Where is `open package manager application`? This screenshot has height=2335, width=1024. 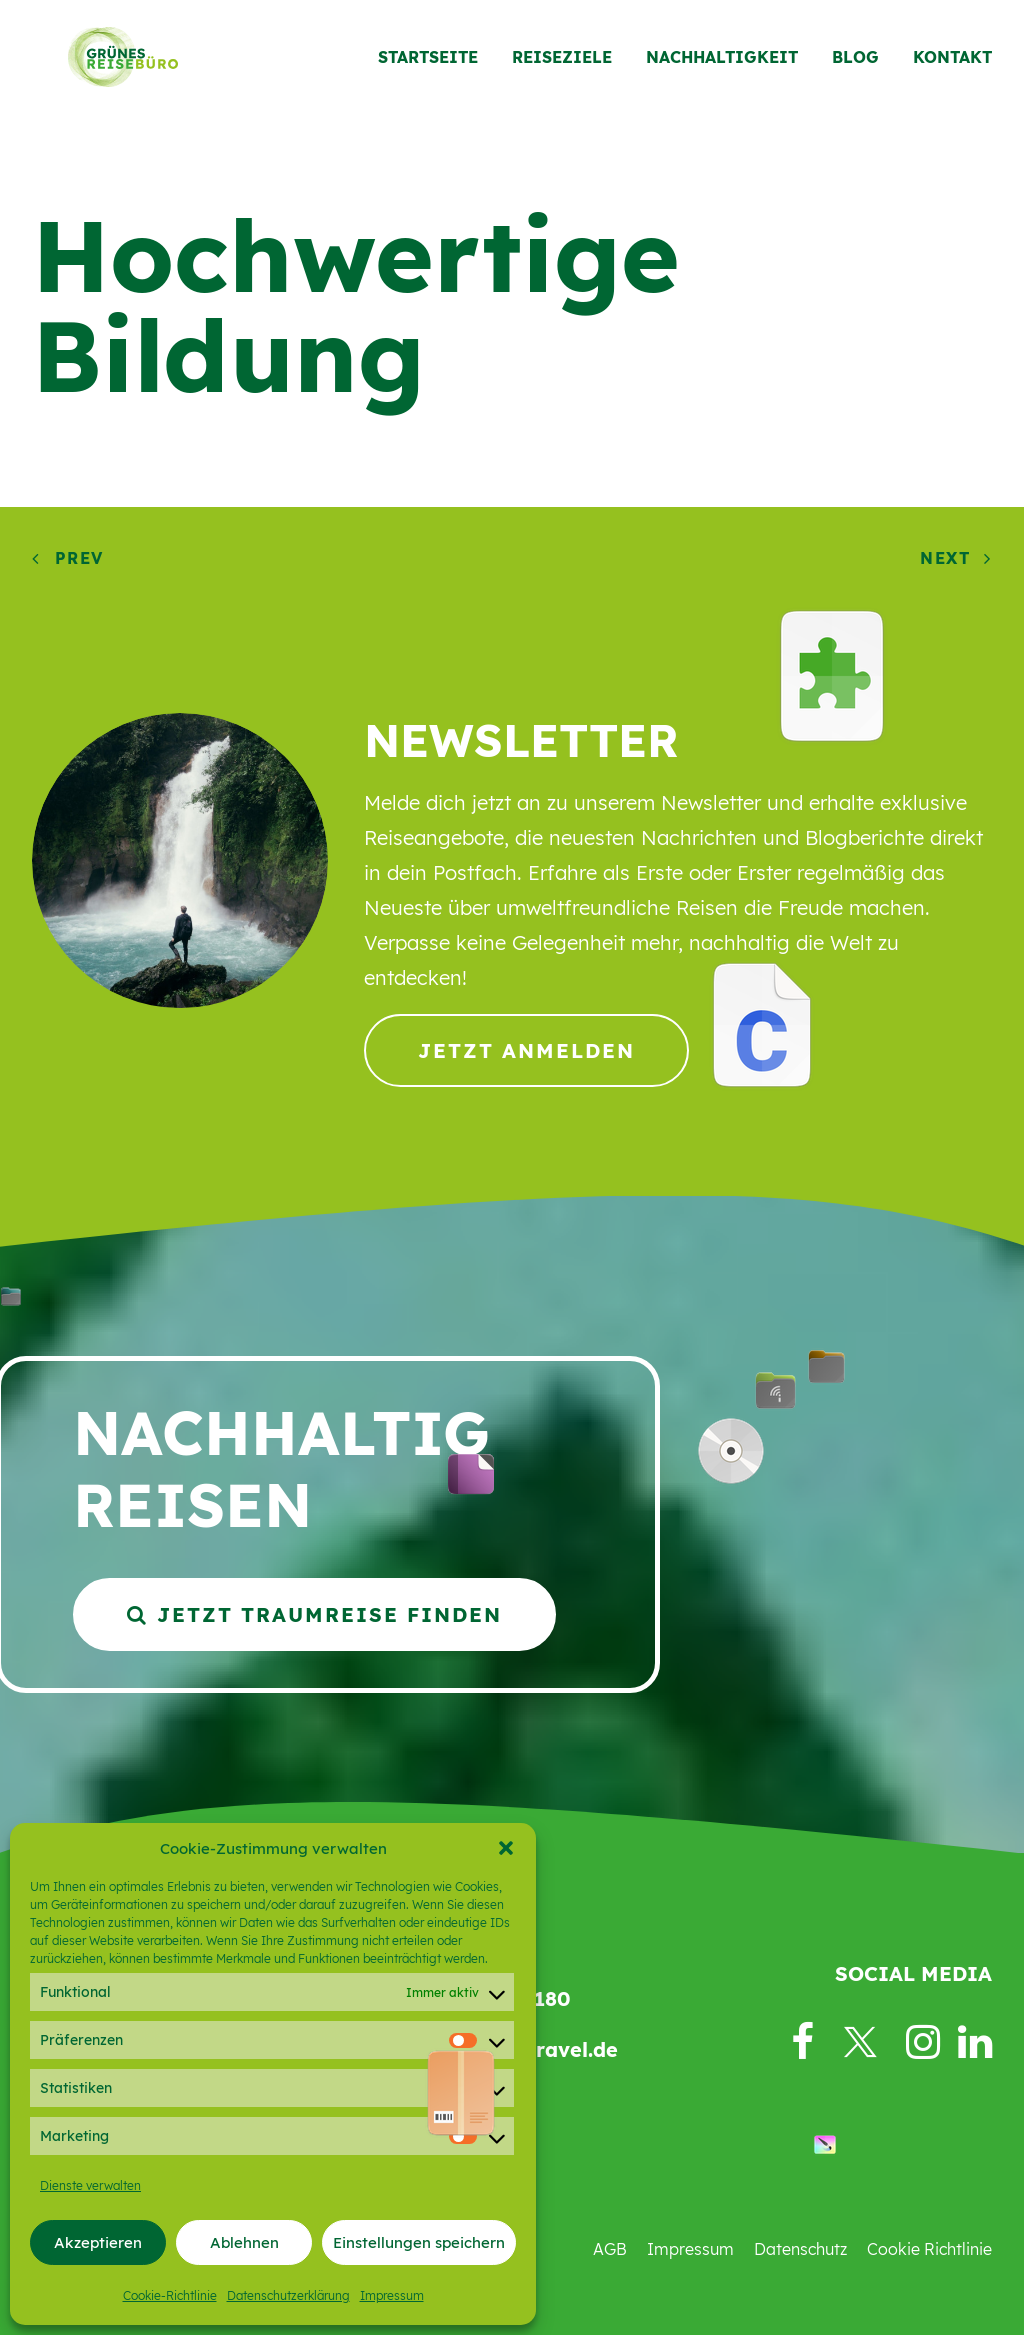
open package manager application is located at coordinates (461, 2093).